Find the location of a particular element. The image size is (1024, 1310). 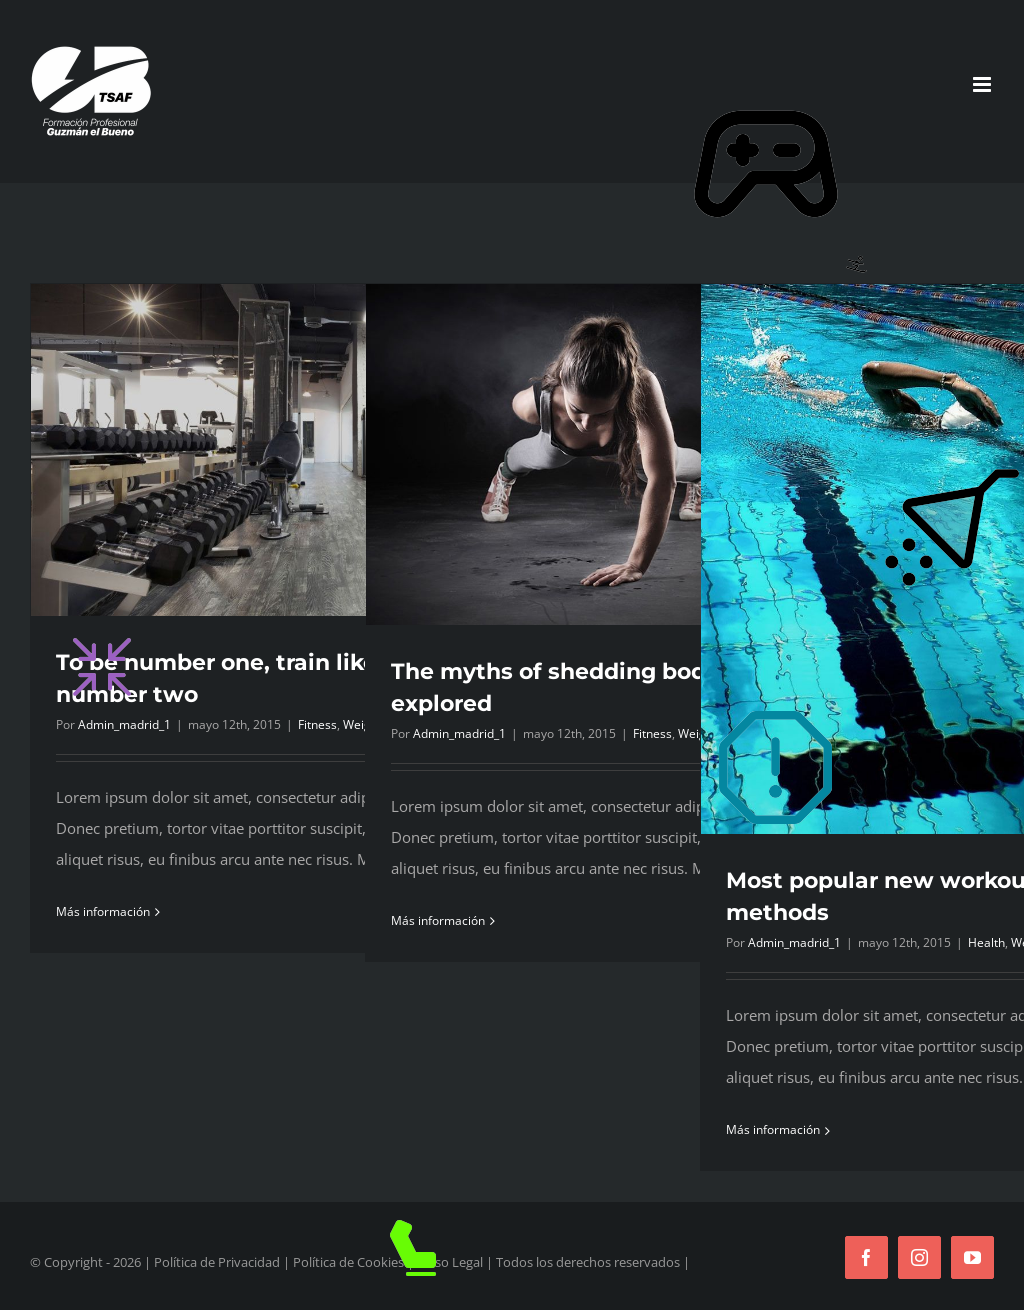

open games or gaming section is located at coordinates (766, 164).